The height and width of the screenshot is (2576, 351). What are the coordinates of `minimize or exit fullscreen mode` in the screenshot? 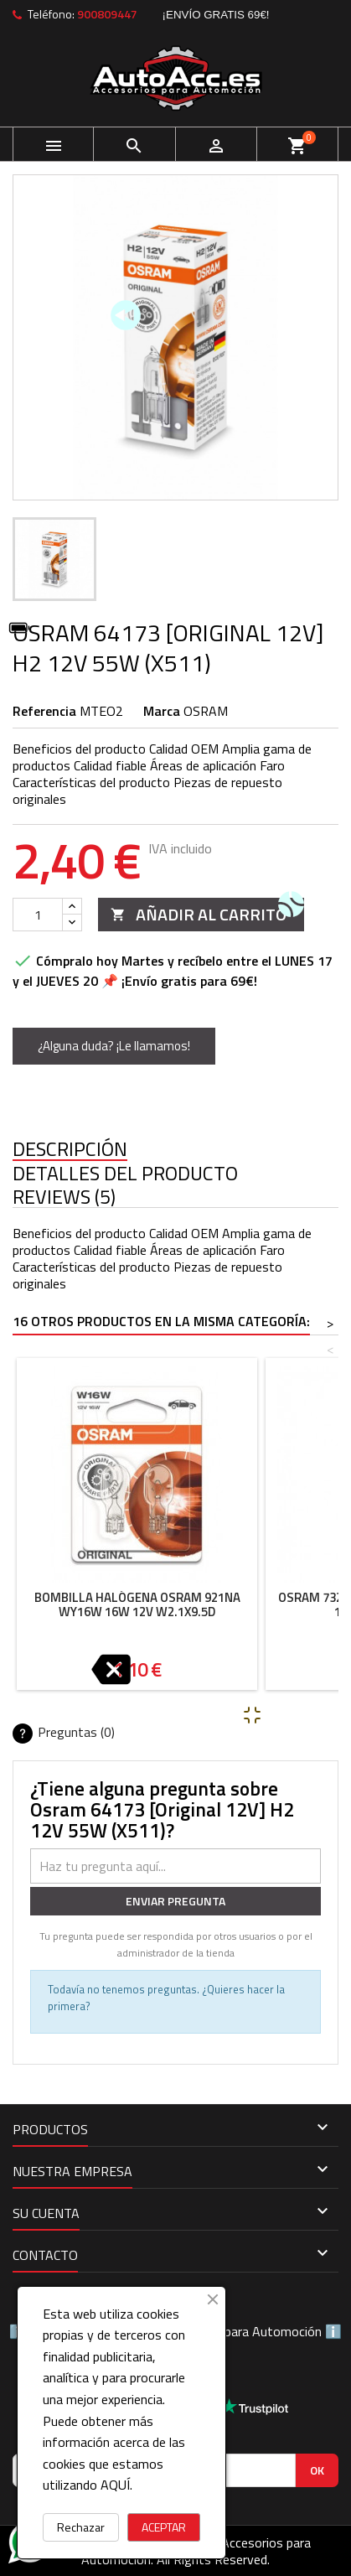 It's located at (252, 1715).